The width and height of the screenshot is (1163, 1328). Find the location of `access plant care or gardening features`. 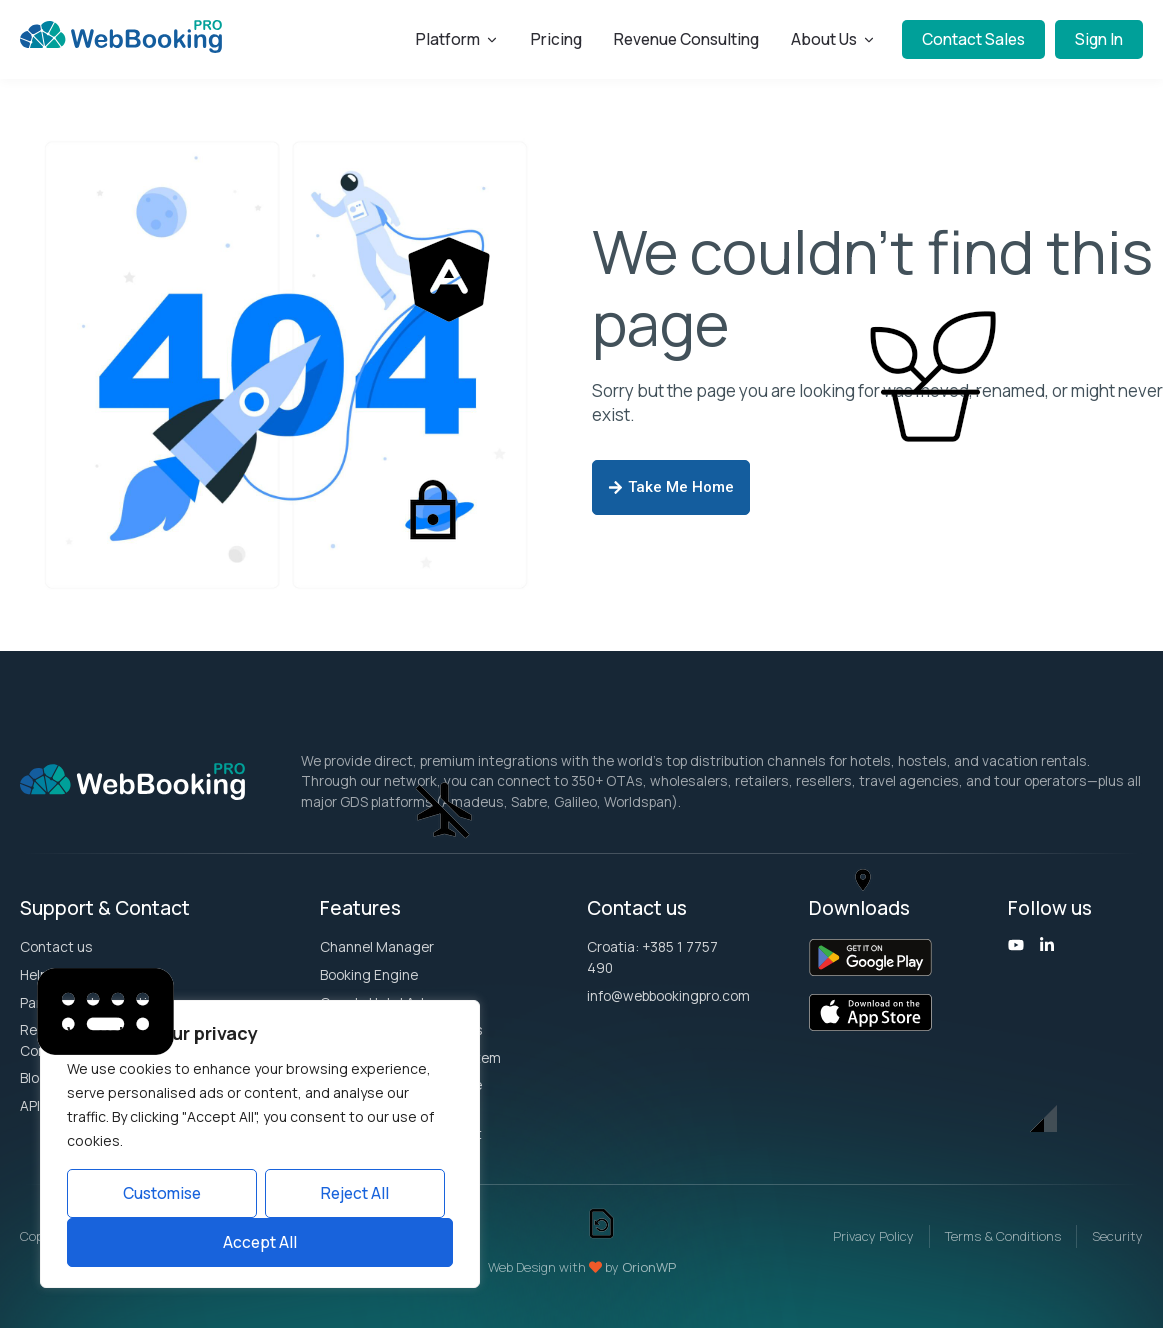

access plant care or gardening features is located at coordinates (930, 376).